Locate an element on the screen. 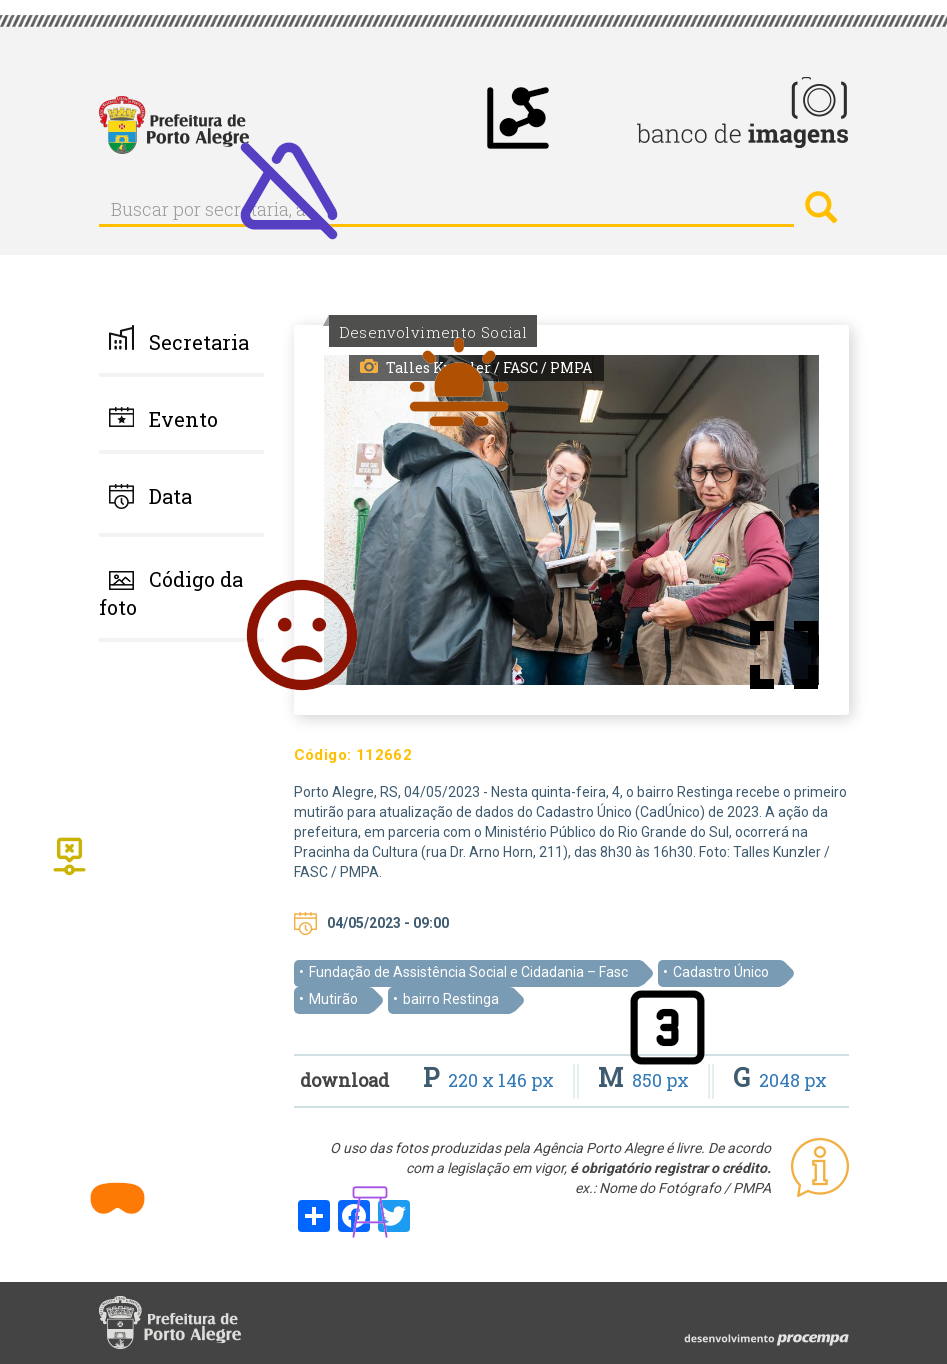 This screenshot has height=1364, width=947. expand to fullscreen mode is located at coordinates (784, 655).